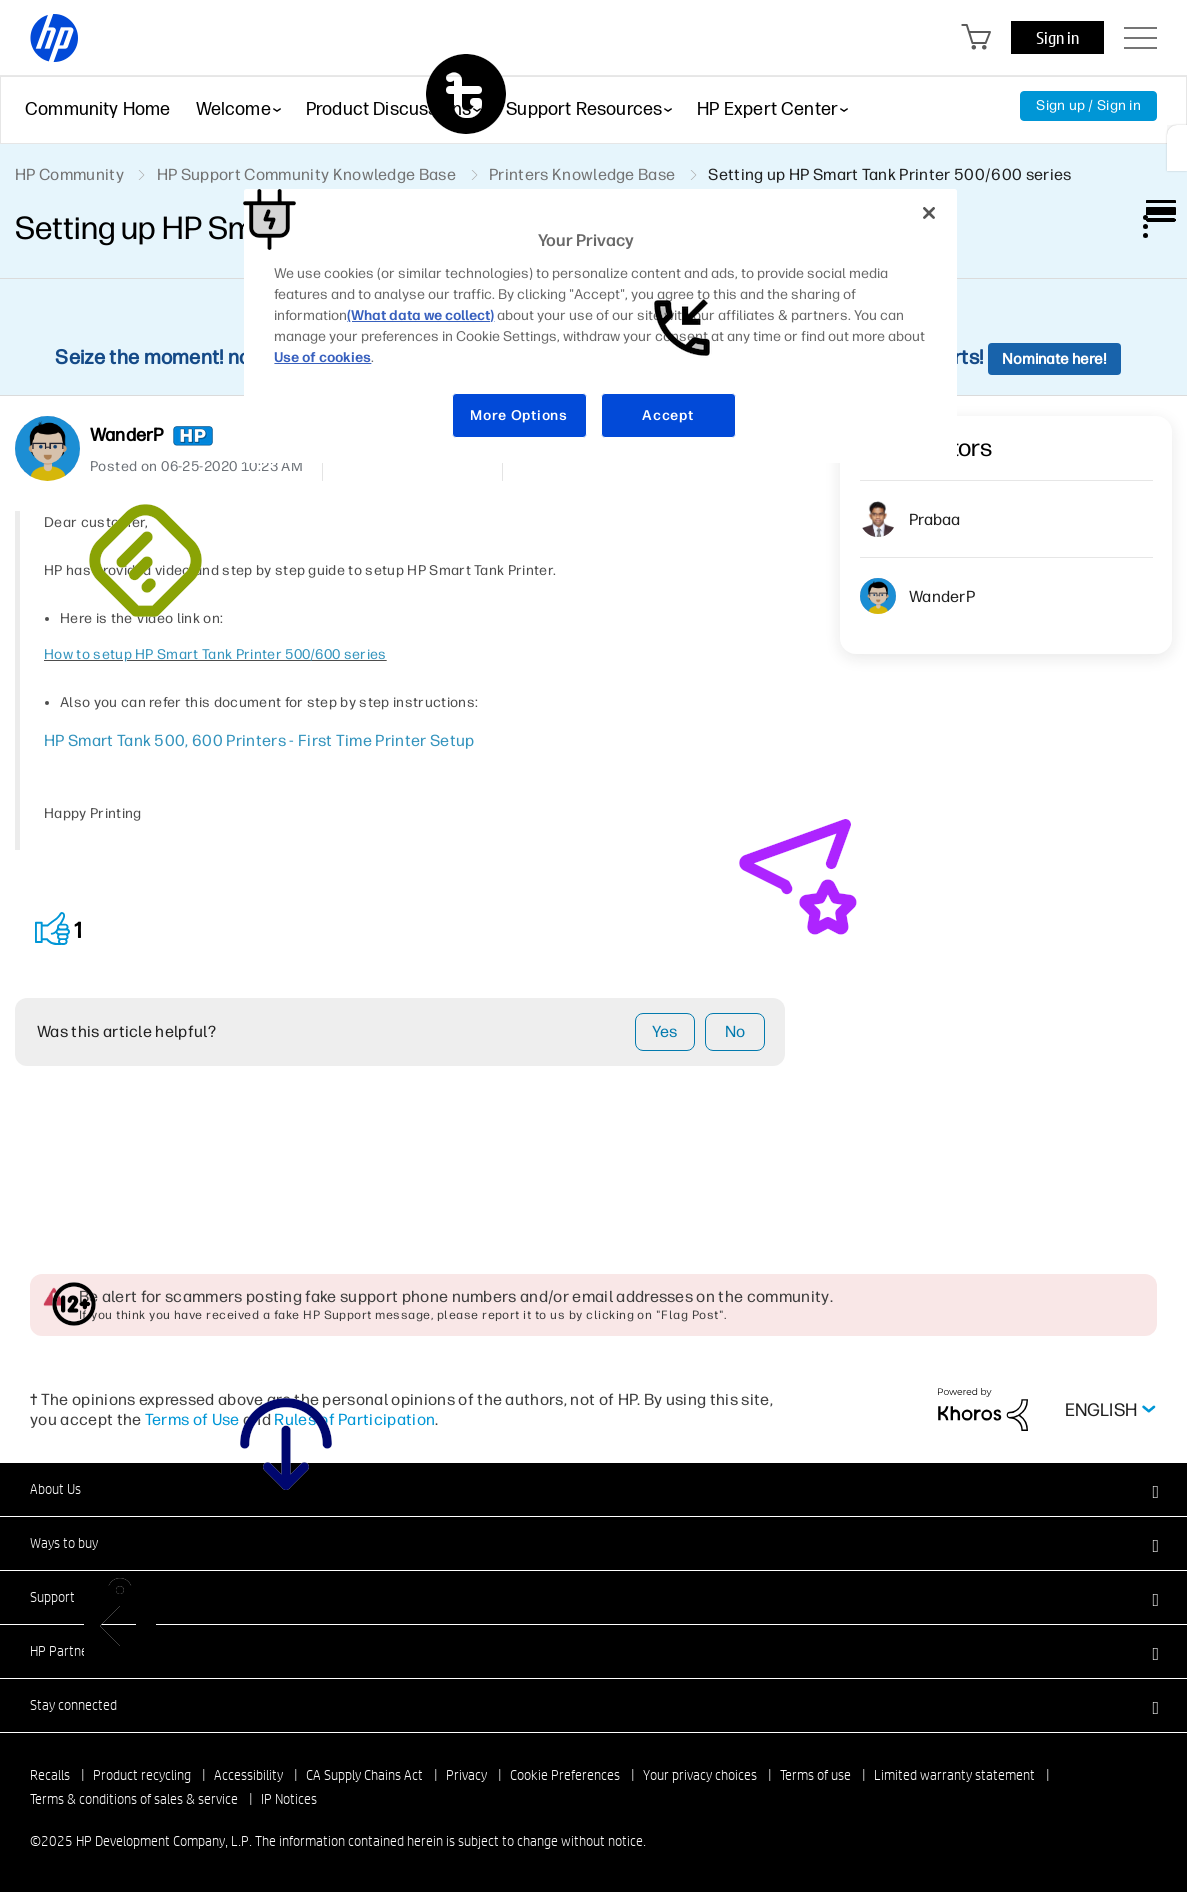  What do you see at coordinates (286, 1444) in the screenshot?
I see `download or save content from the cloud` at bounding box center [286, 1444].